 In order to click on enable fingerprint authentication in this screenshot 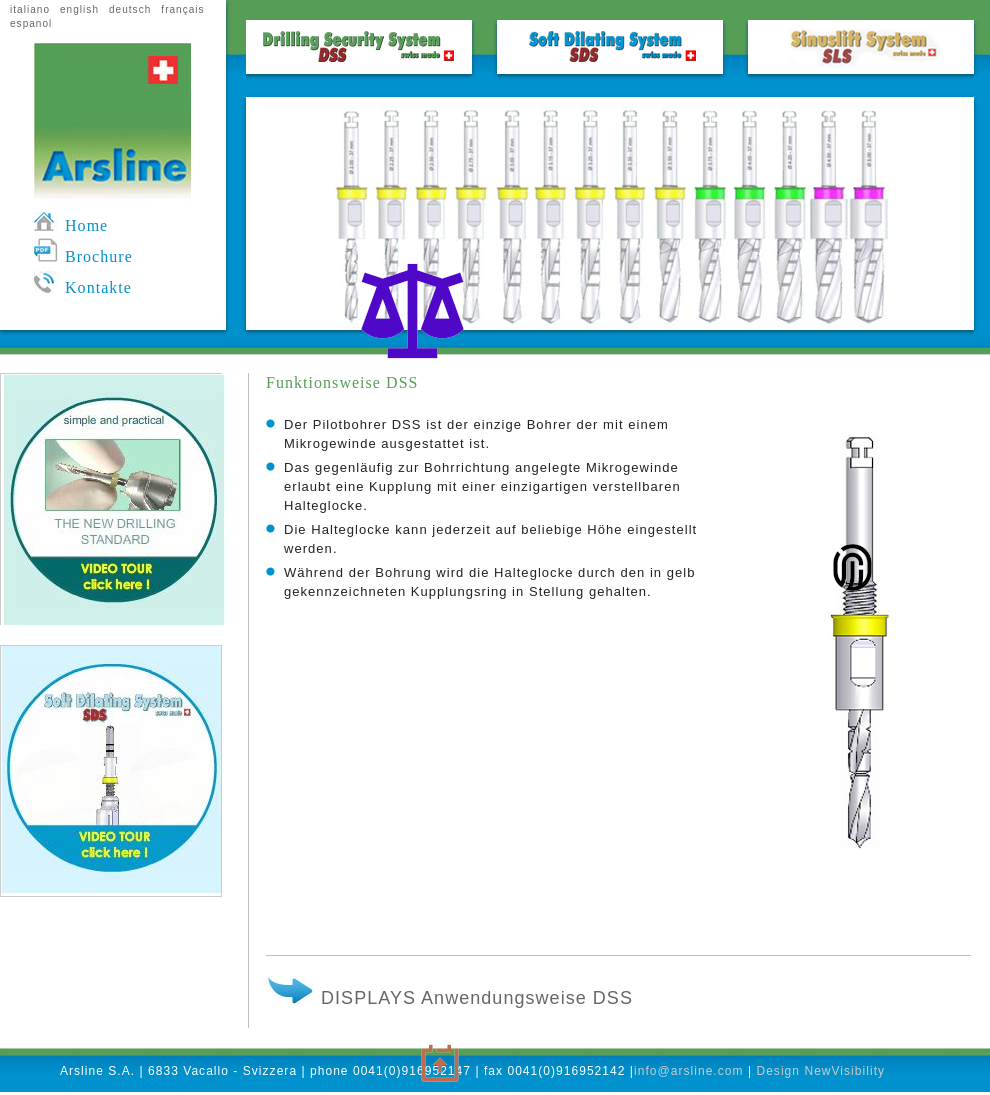, I will do `click(852, 567)`.